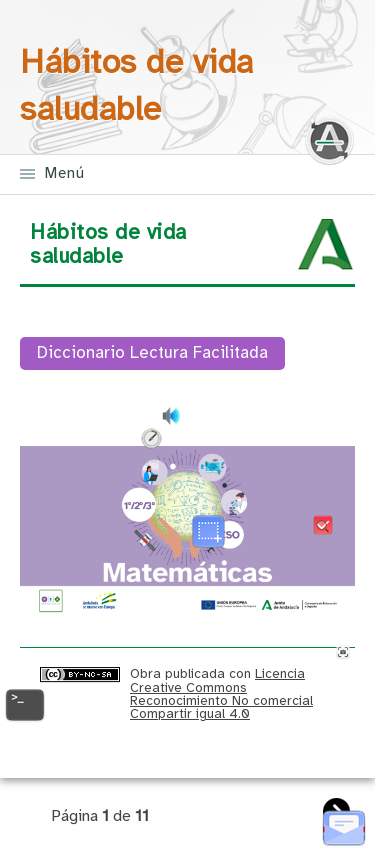  What do you see at coordinates (343, 652) in the screenshot?
I see `open the screenshot app` at bounding box center [343, 652].